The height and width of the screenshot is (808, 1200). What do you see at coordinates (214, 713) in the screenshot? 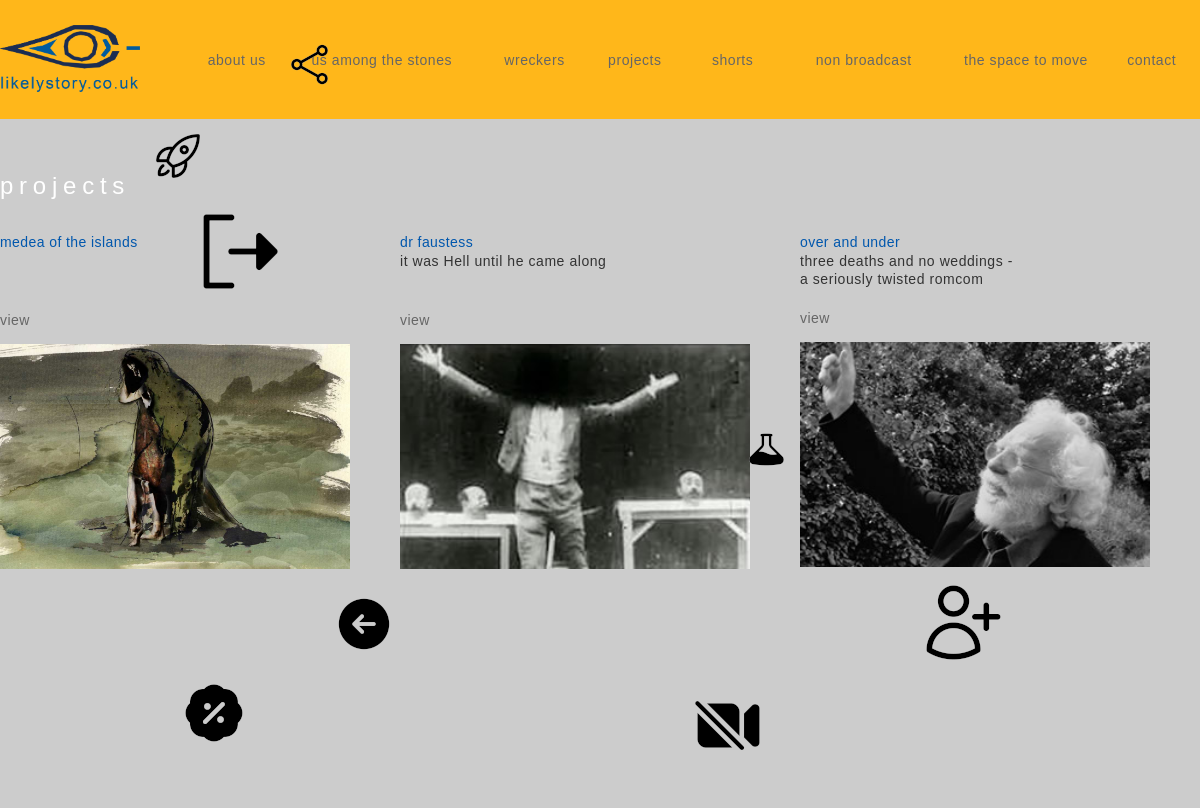
I see `view available discounts or promotions` at bounding box center [214, 713].